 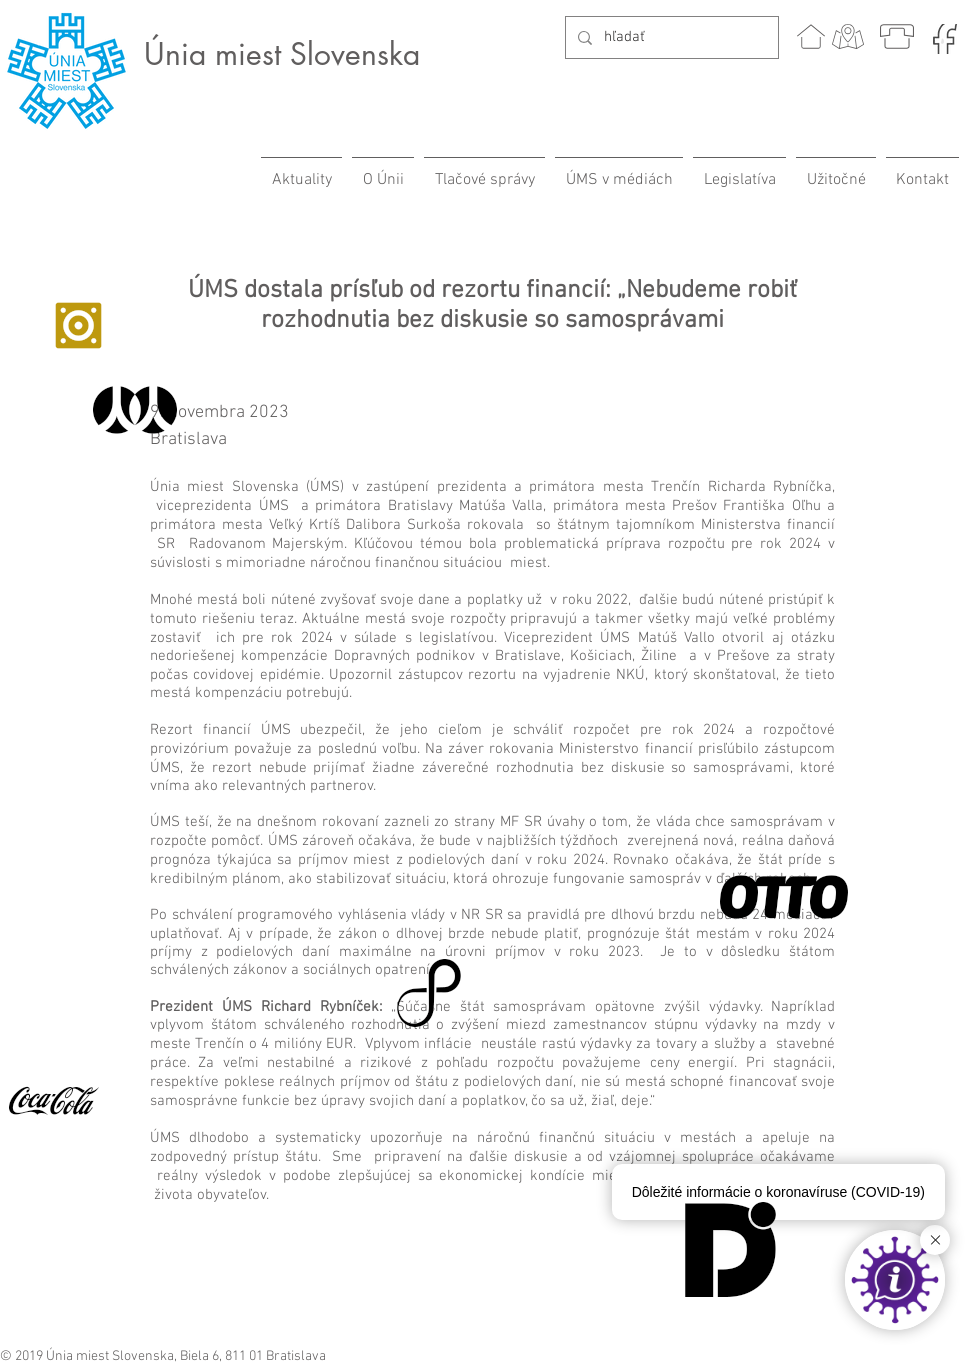 I want to click on visit the OTTO online shopping platform, so click(x=784, y=897).